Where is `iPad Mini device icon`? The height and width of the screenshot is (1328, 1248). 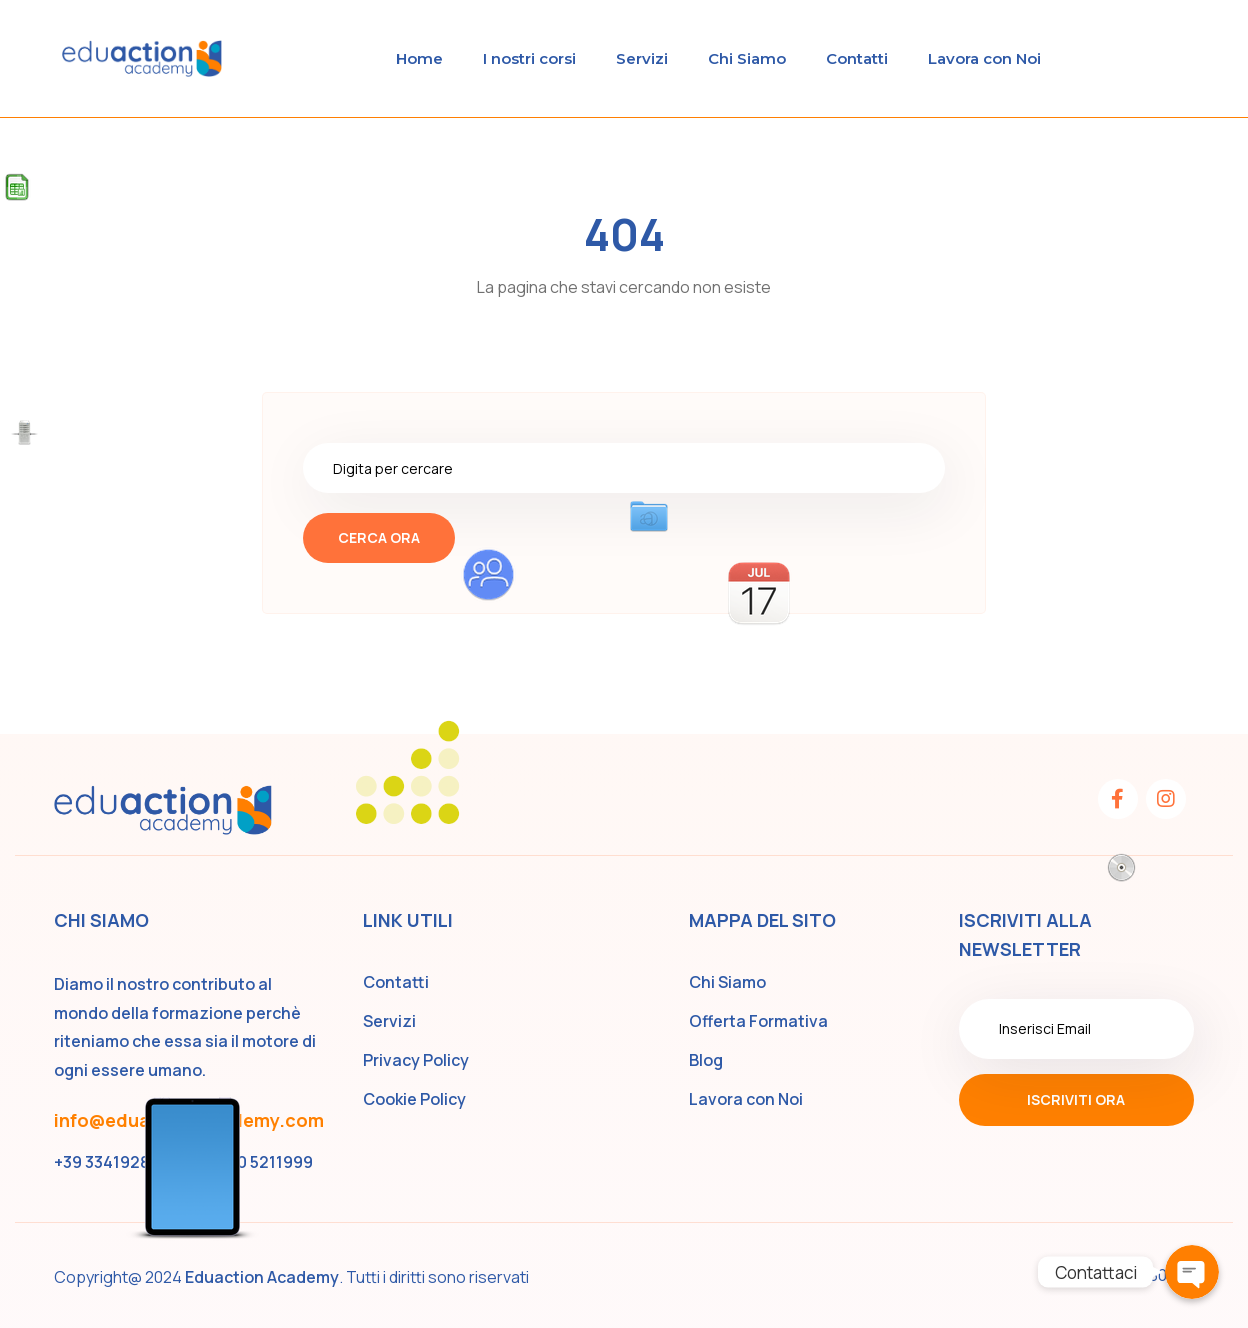
iPad Mini device icon is located at coordinates (192, 1152).